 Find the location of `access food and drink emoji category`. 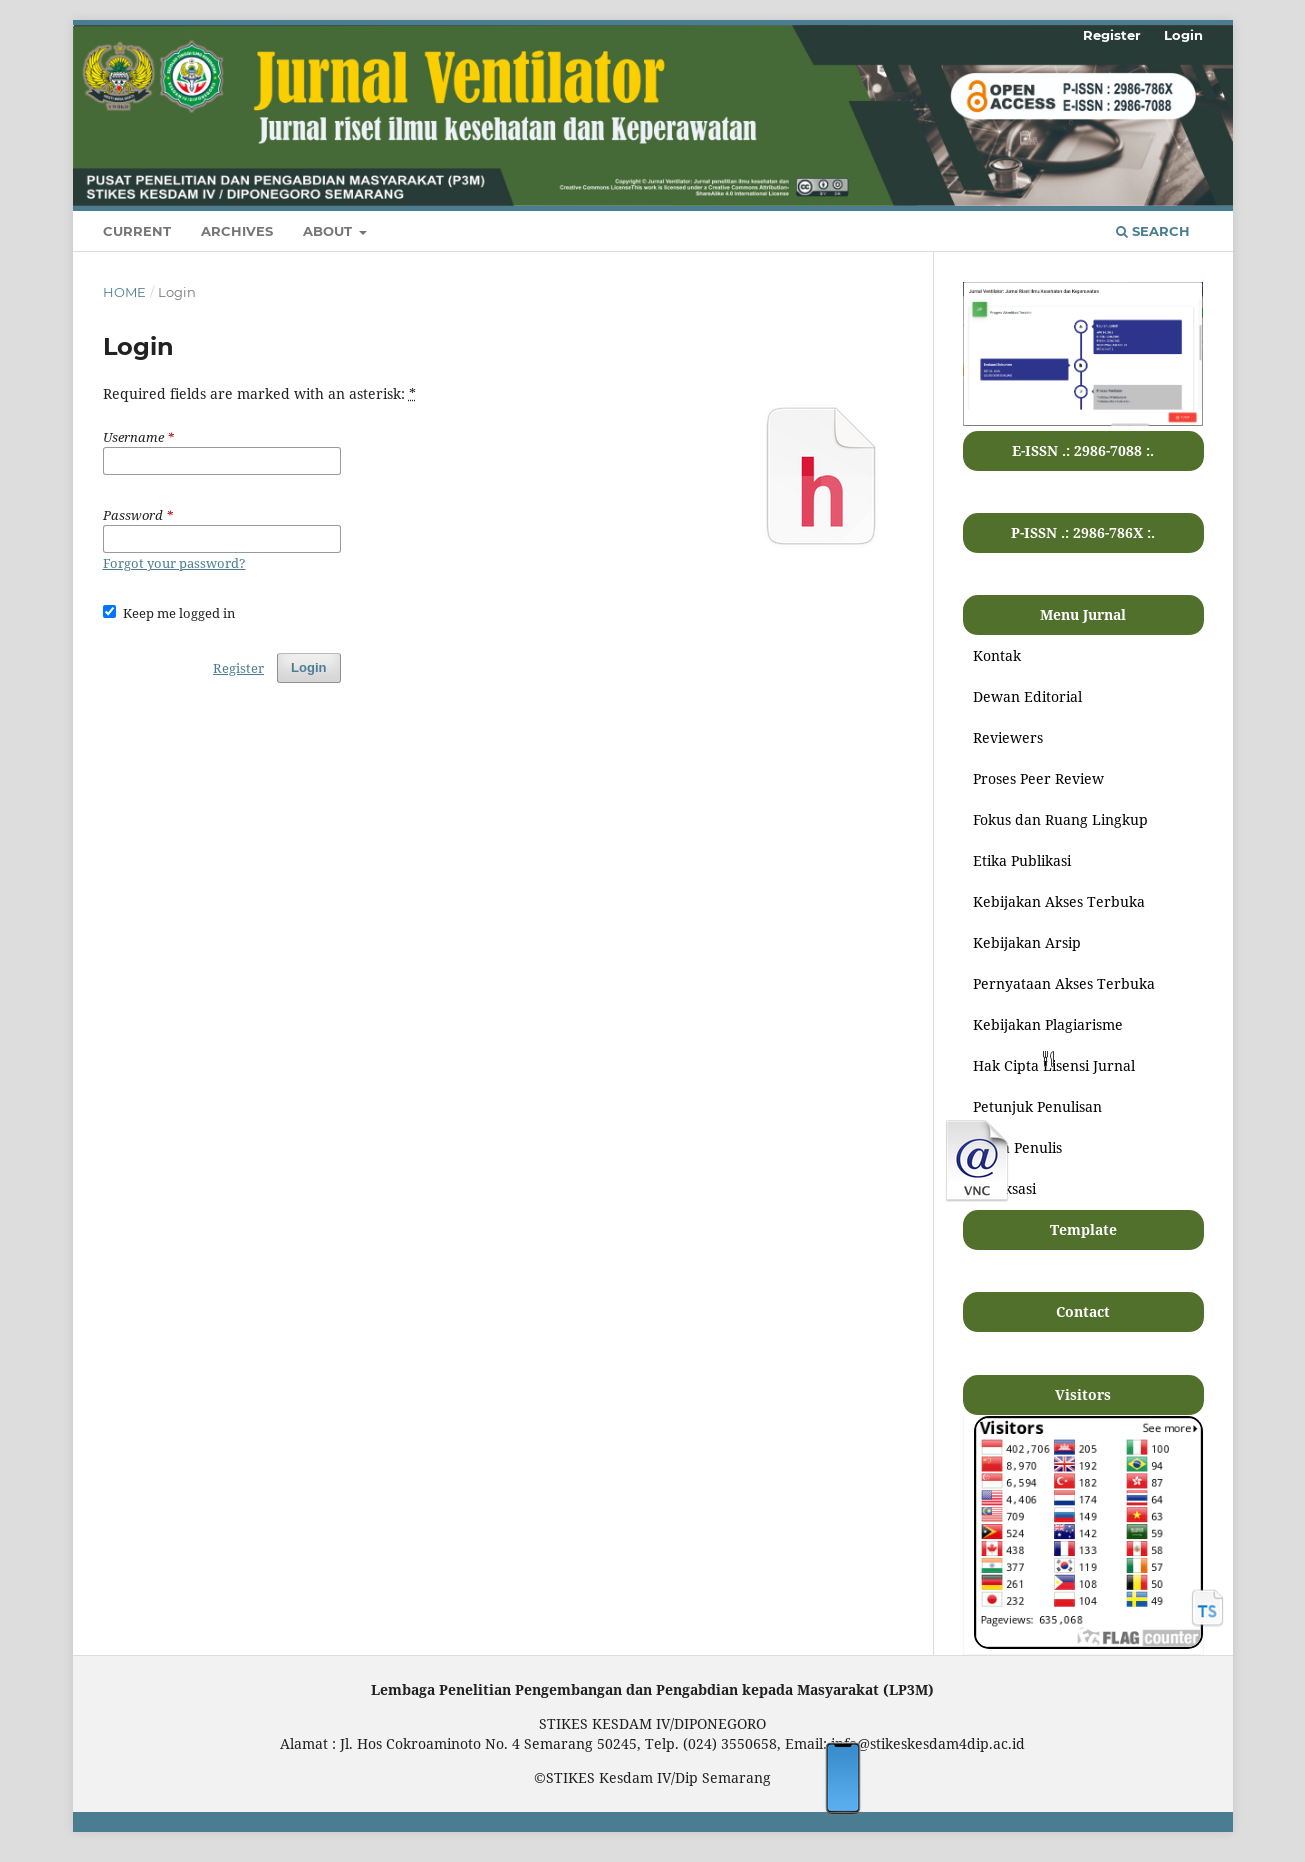

access food and drink emoji category is located at coordinates (1049, 1059).